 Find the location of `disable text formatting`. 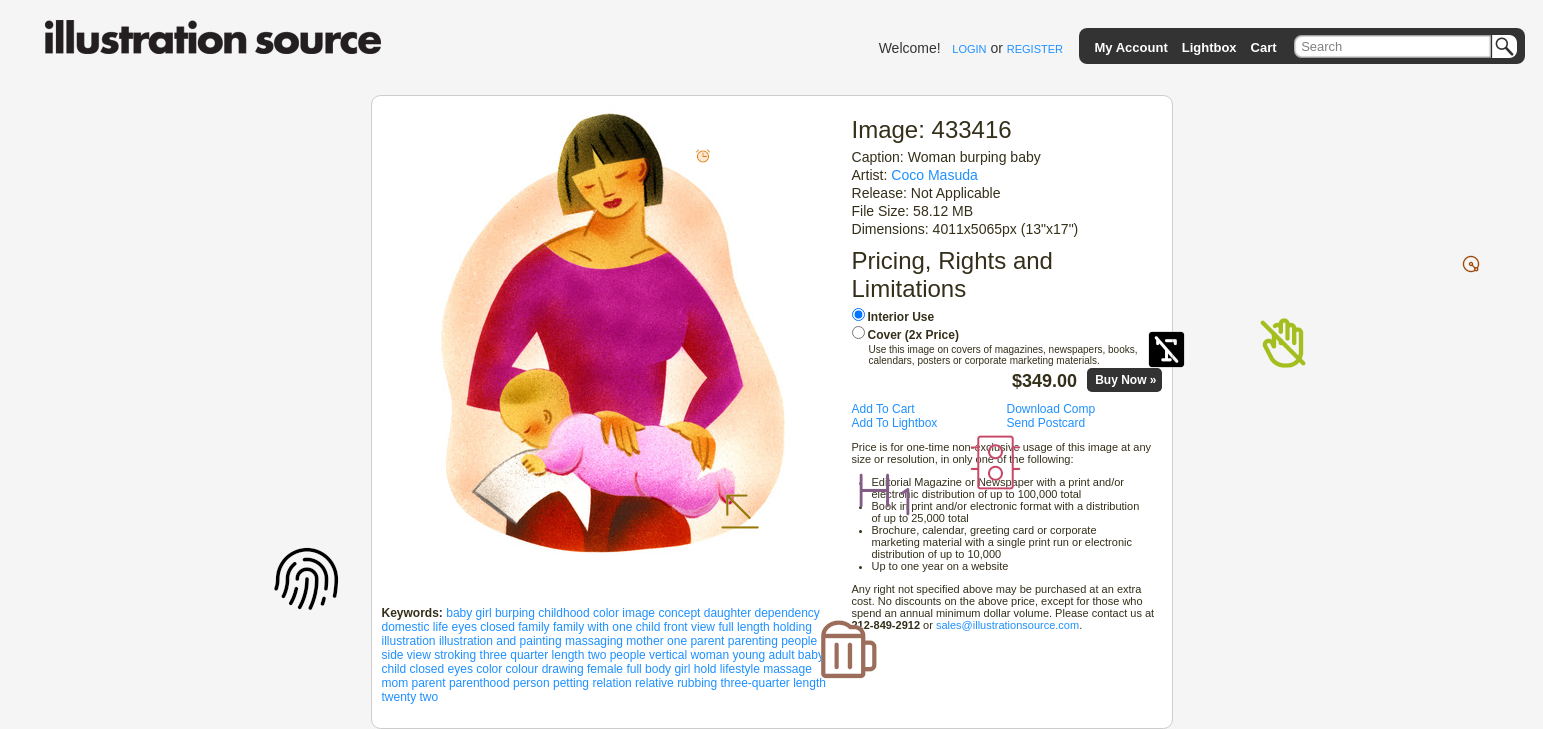

disable text formatting is located at coordinates (1166, 349).